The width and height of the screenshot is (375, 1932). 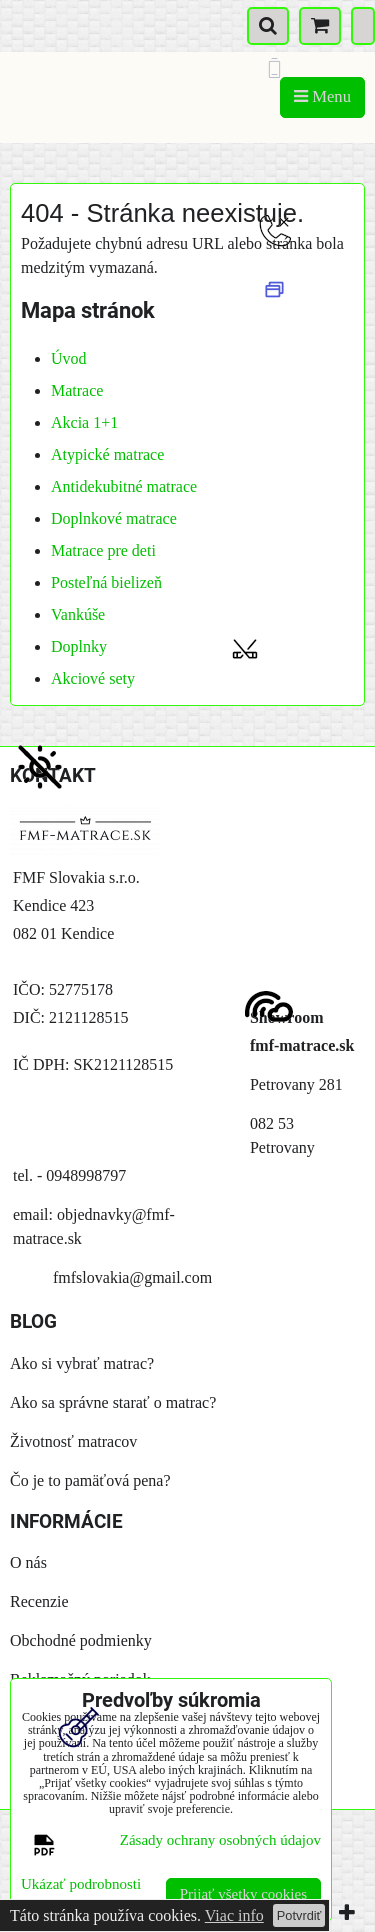 What do you see at coordinates (274, 289) in the screenshot?
I see `view open browser windows` at bounding box center [274, 289].